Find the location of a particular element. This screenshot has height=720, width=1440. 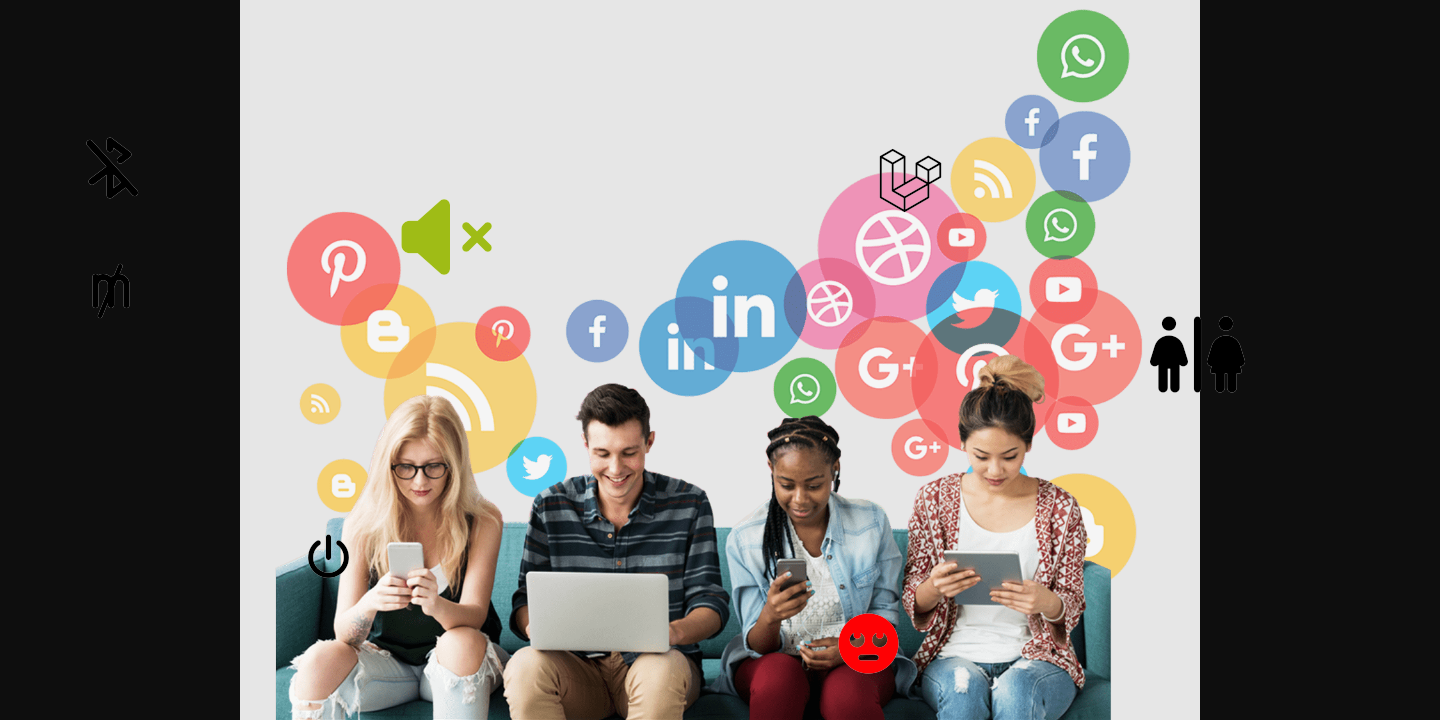

turn off or shut down the device is located at coordinates (328, 557).